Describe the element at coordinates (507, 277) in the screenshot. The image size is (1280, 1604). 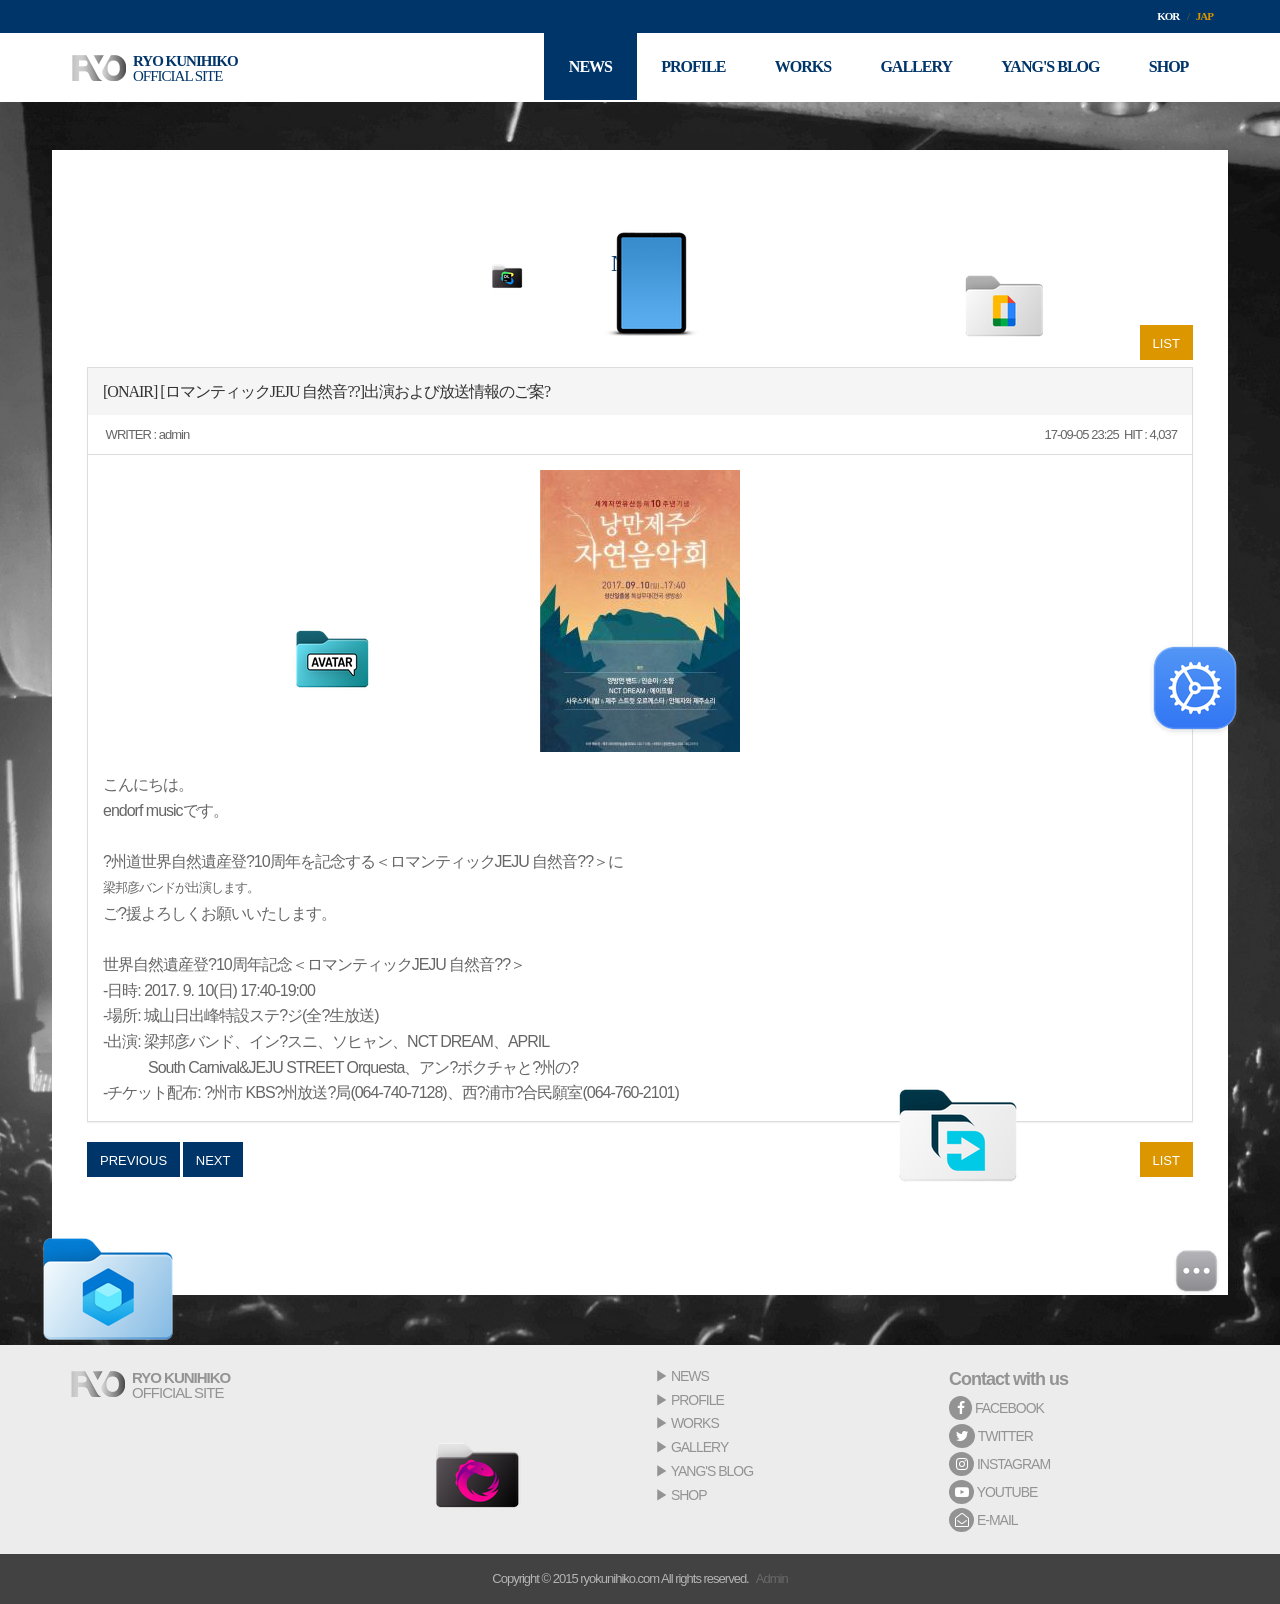
I see `open datalore project files folder` at that location.